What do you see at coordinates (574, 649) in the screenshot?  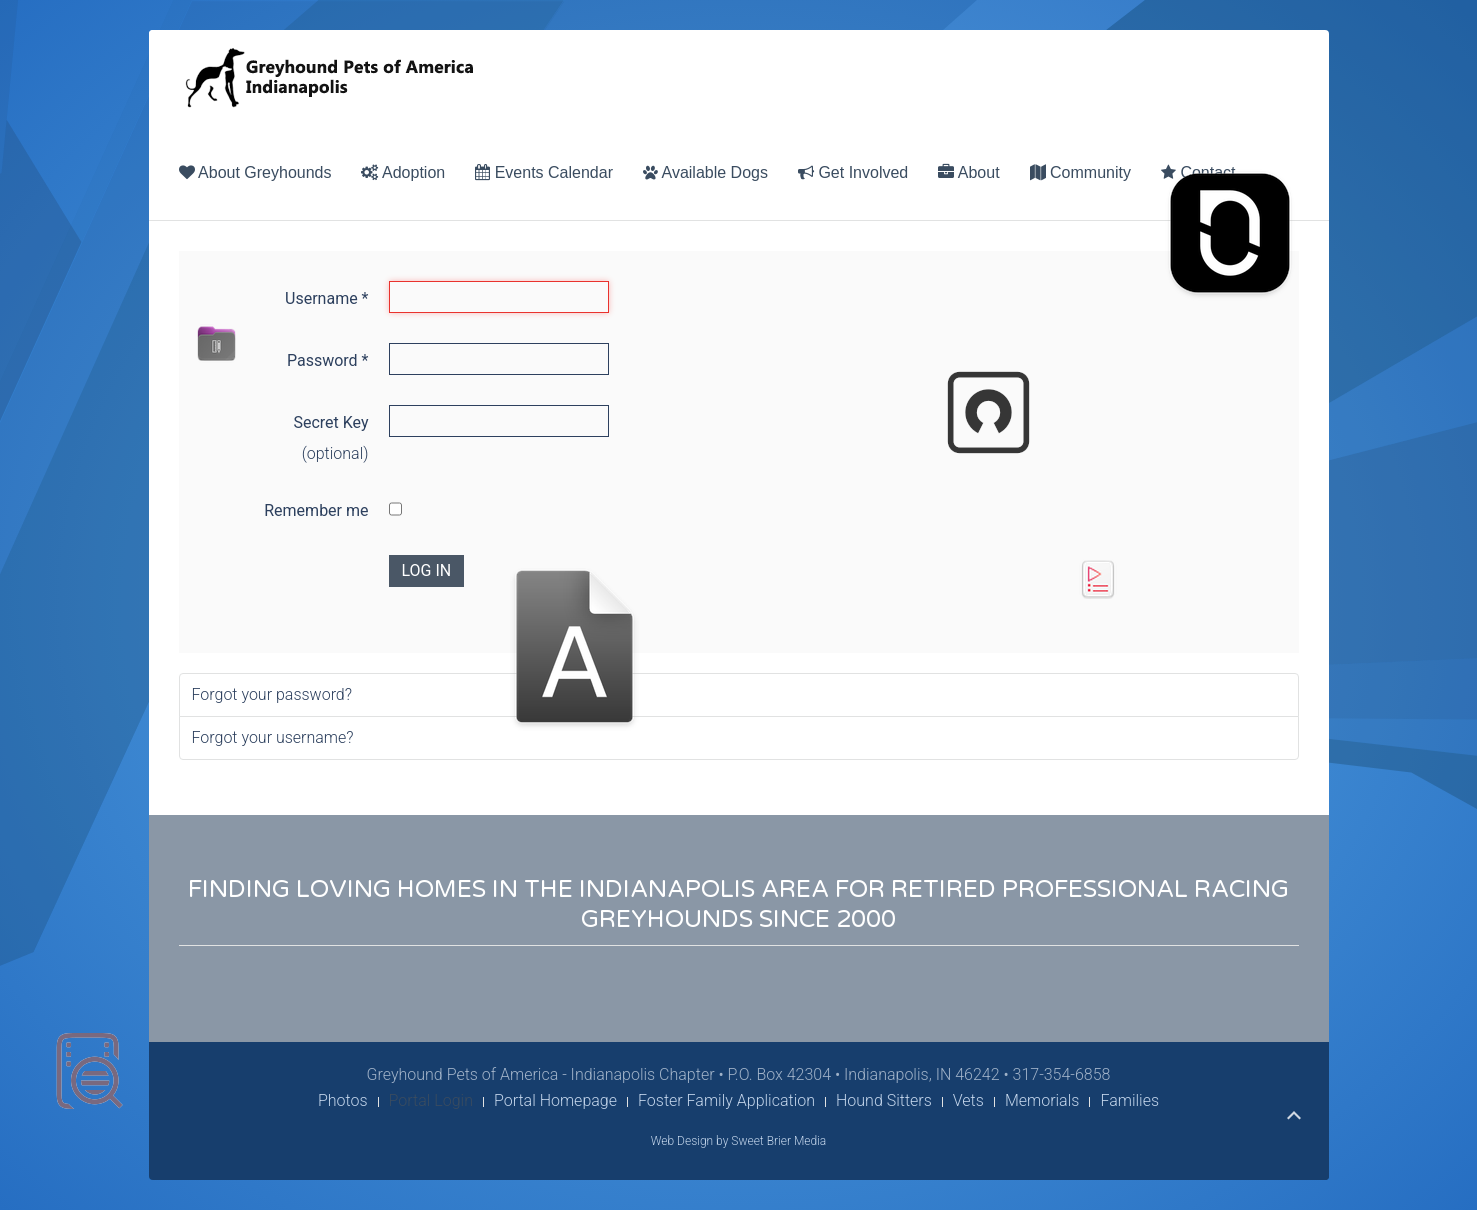 I see `a generic font file` at bounding box center [574, 649].